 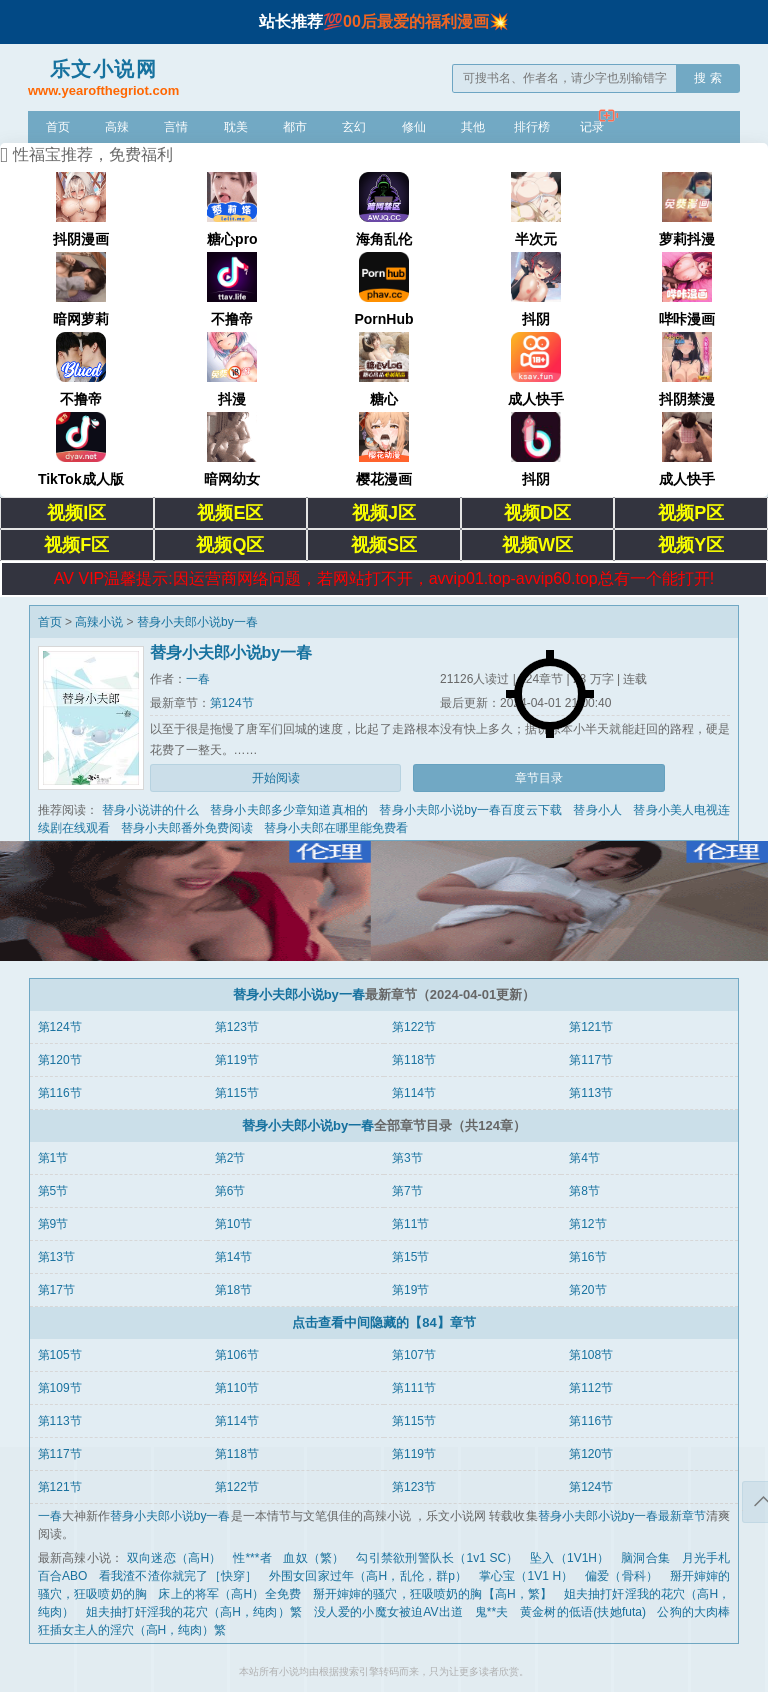 I want to click on add or extend battery life, so click(x=608, y=115).